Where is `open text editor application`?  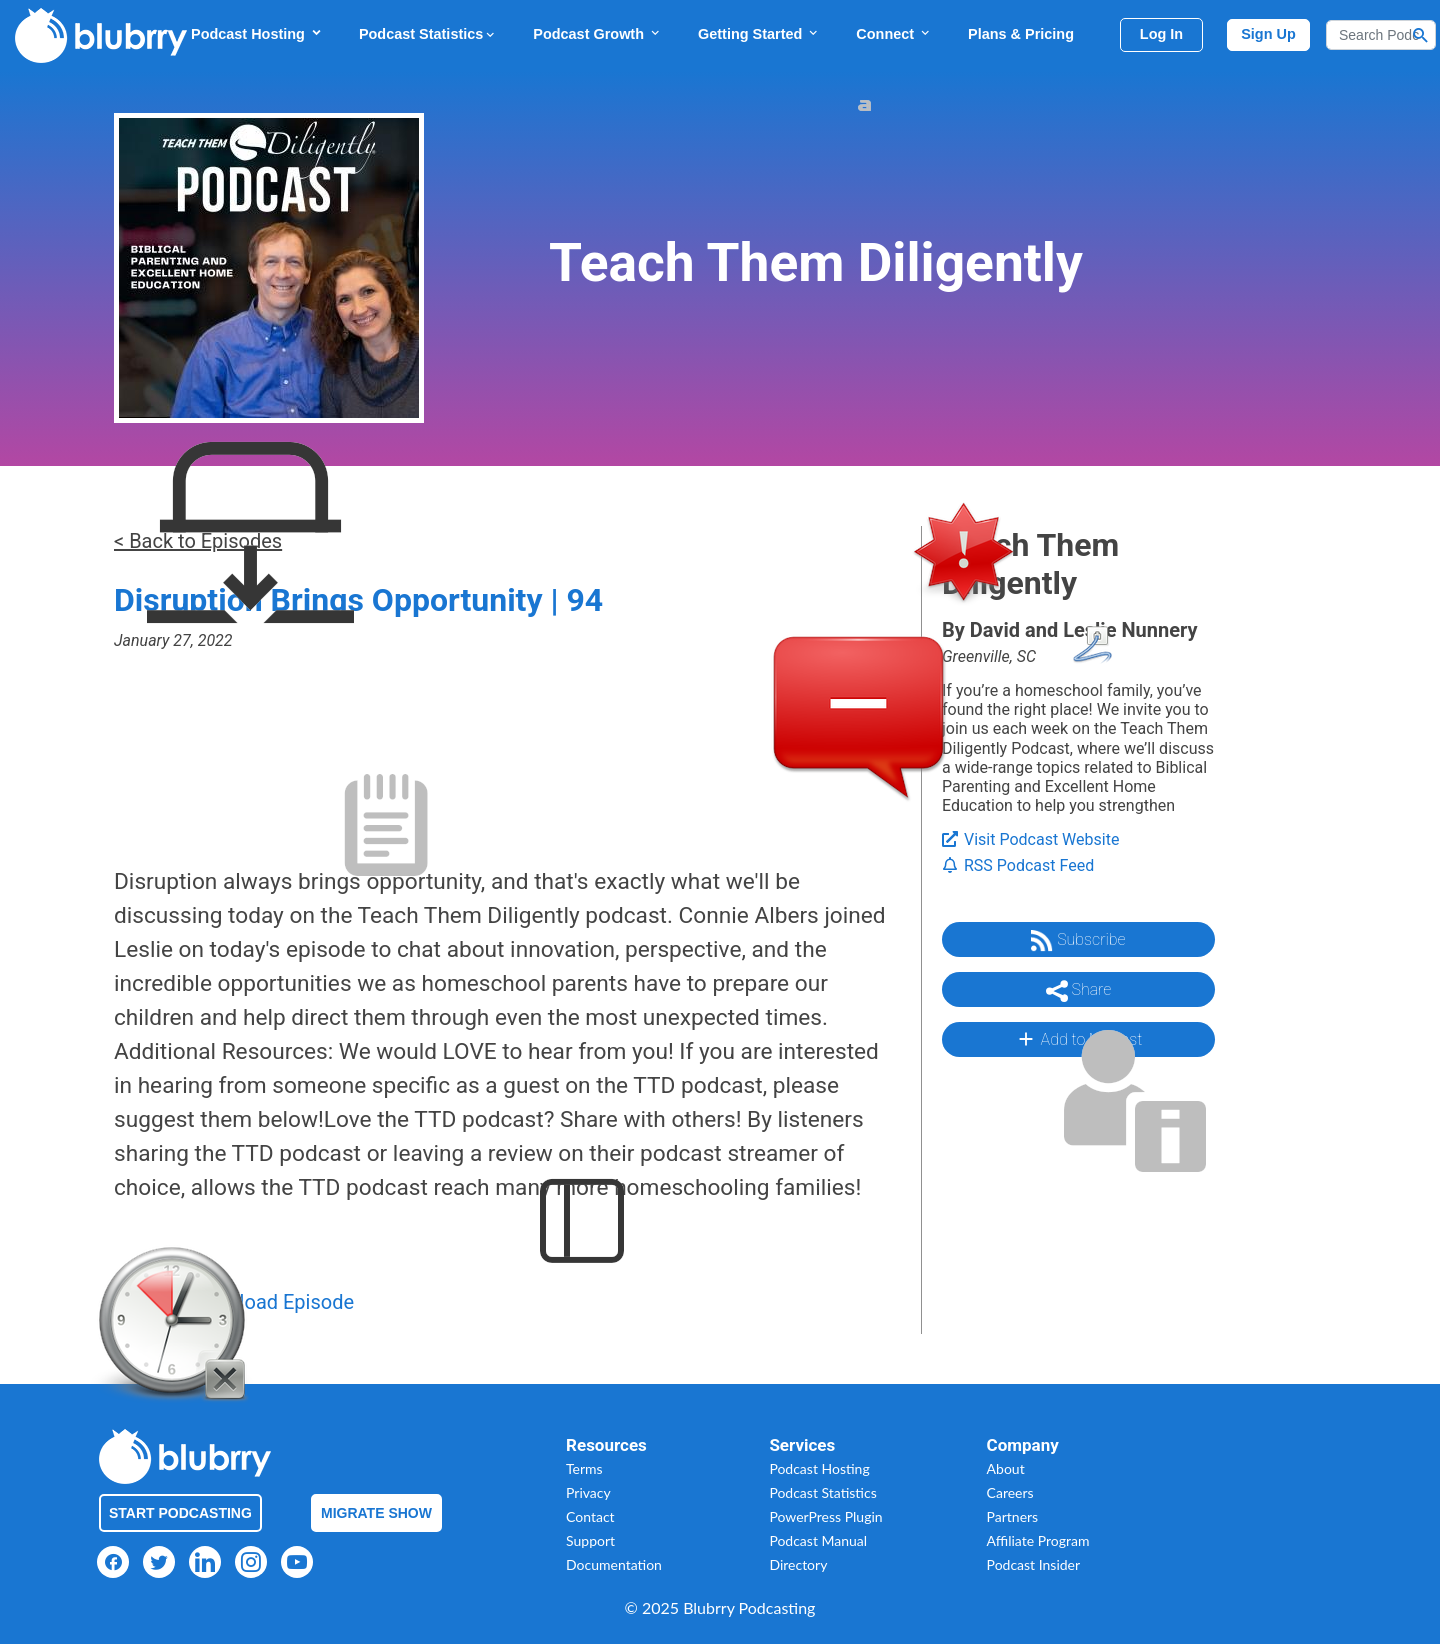
open text editor application is located at coordinates (383, 825).